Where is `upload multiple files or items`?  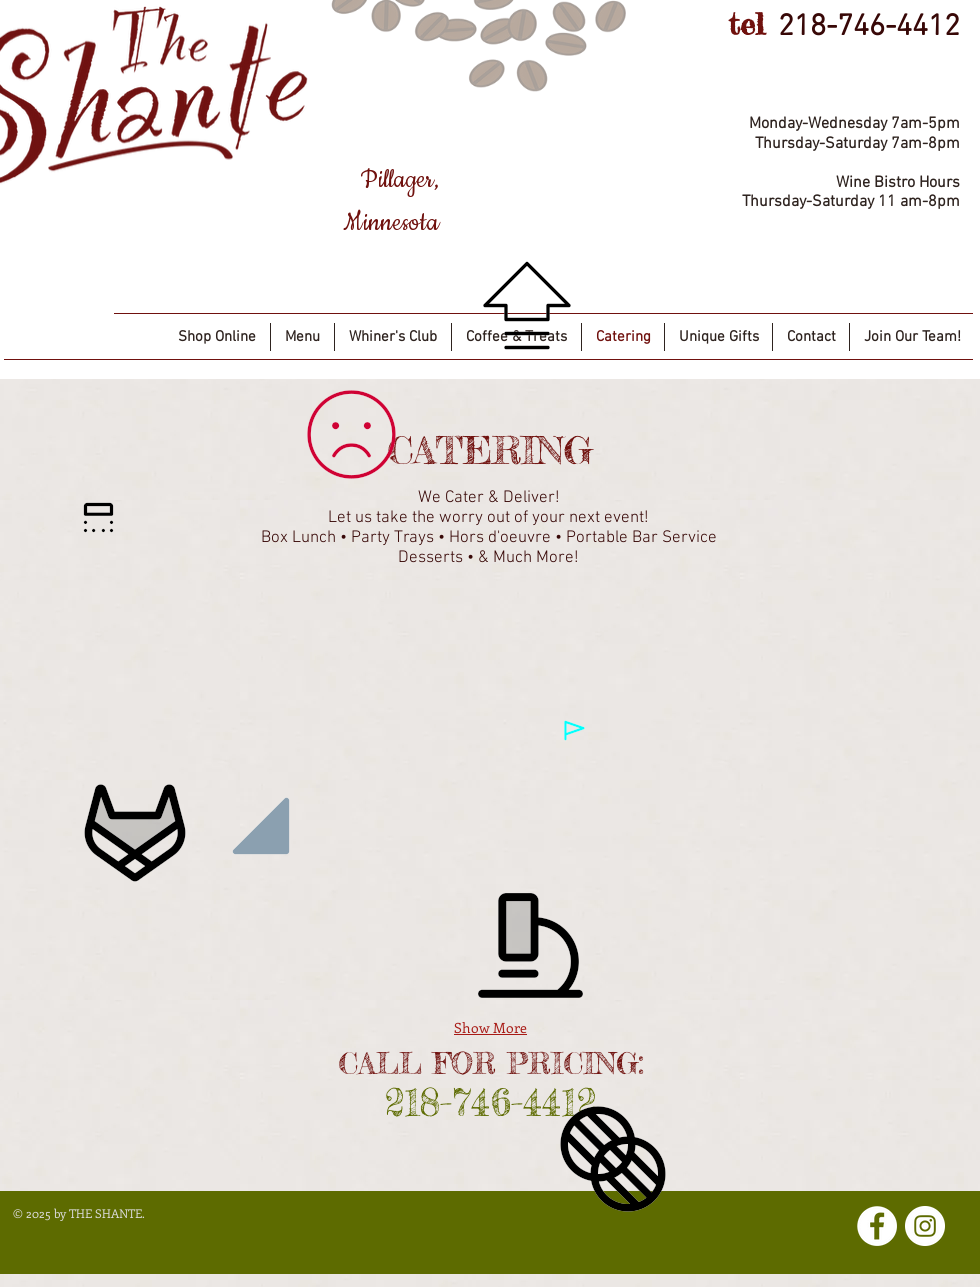 upload multiple files or items is located at coordinates (527, 309).